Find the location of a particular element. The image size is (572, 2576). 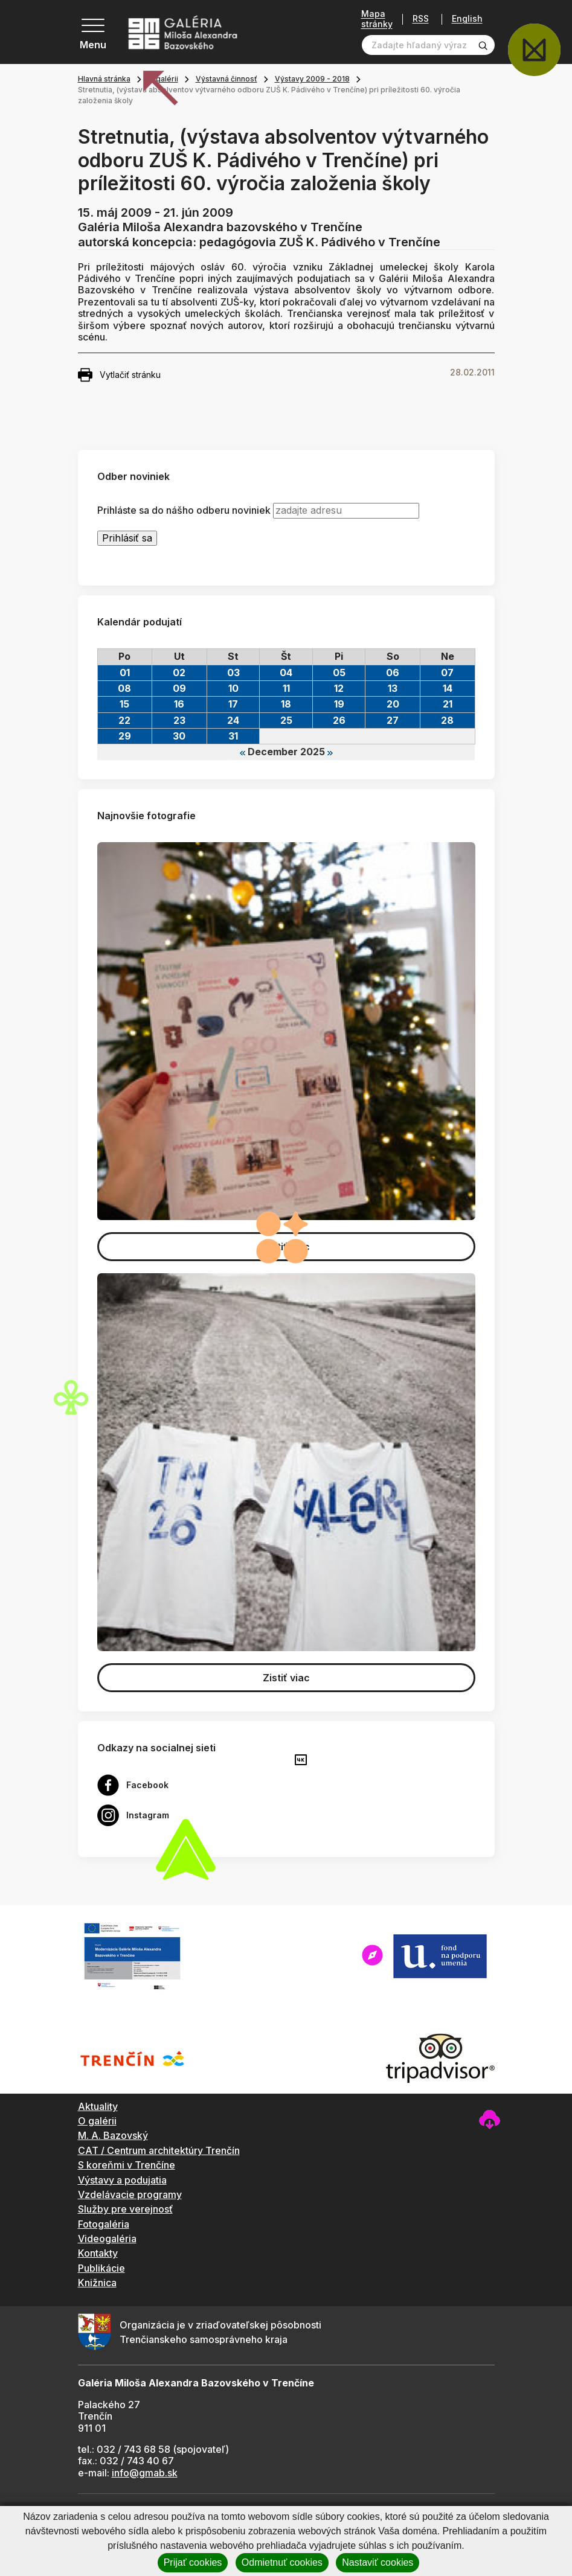

navigate back and up in hierarchy is located at coordinates (159, 87).